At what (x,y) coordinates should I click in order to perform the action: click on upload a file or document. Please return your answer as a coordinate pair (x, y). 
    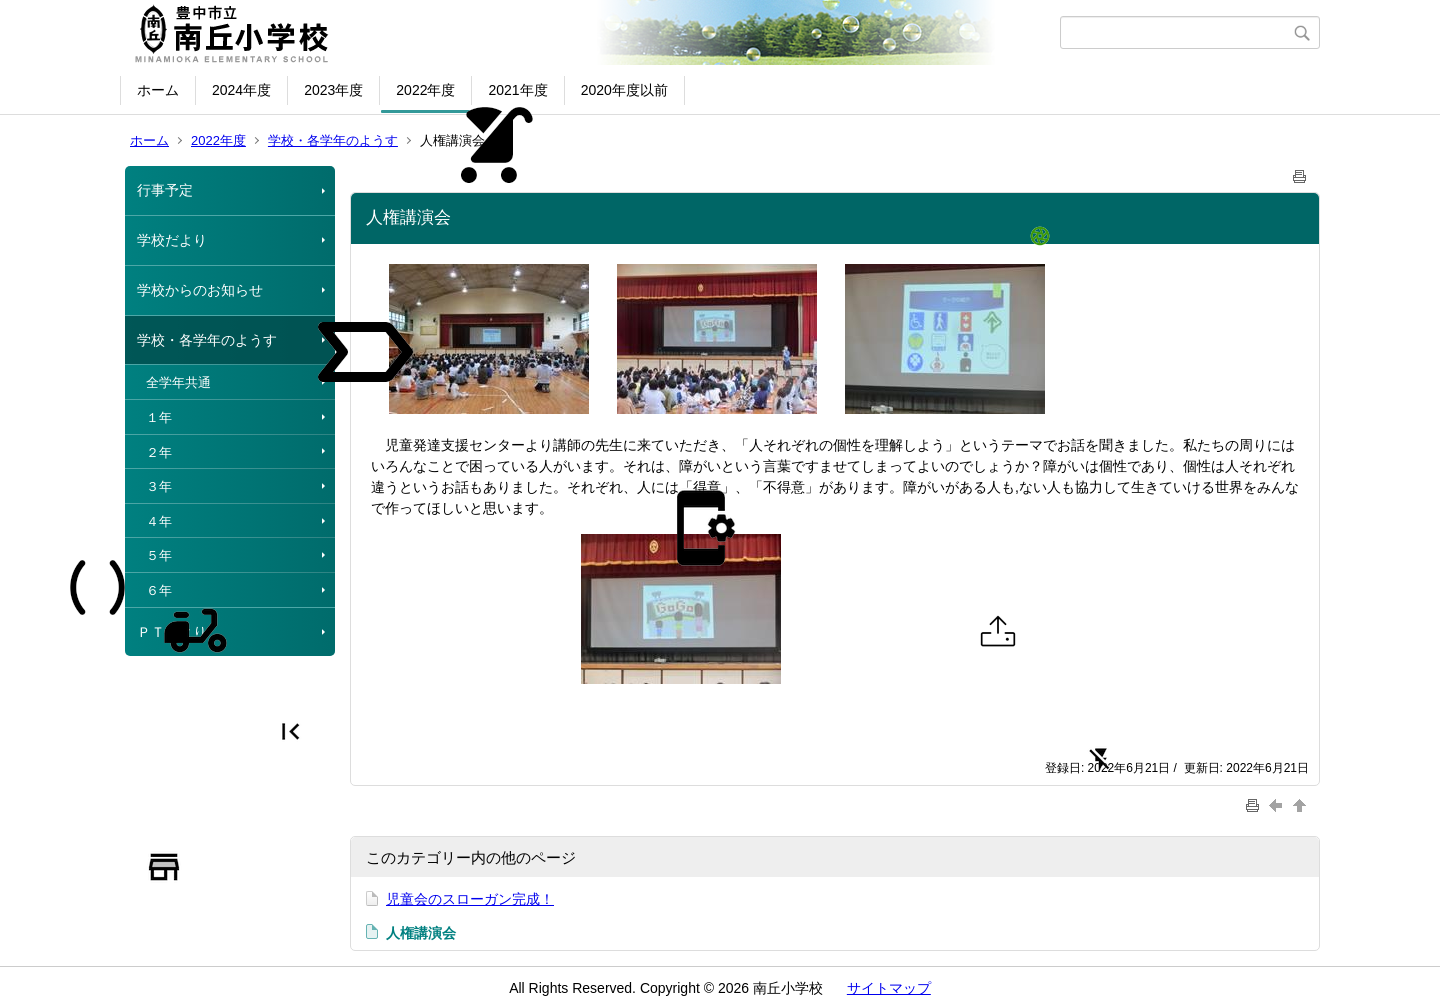
    Looking at the image, I should click on (998, 633).